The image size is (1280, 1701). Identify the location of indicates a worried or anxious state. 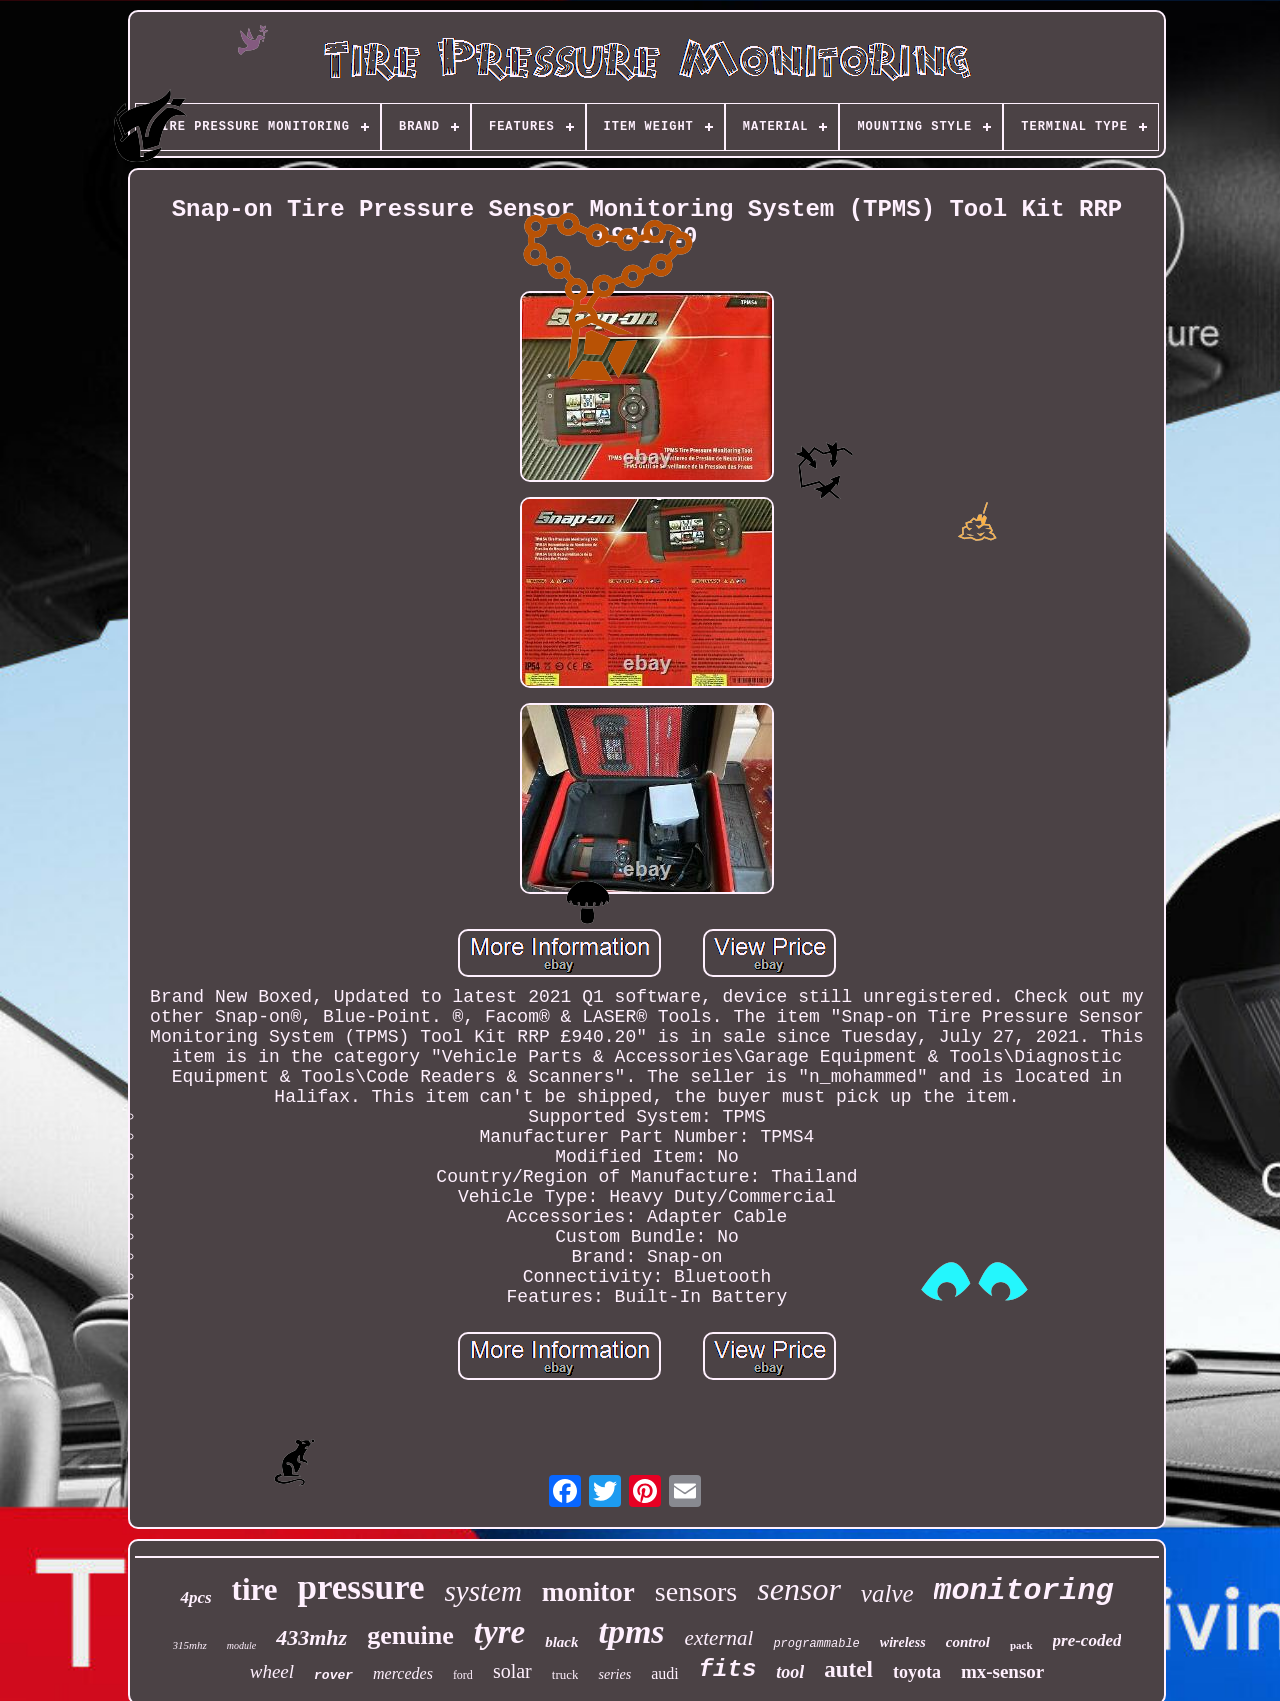
(973, 1285).